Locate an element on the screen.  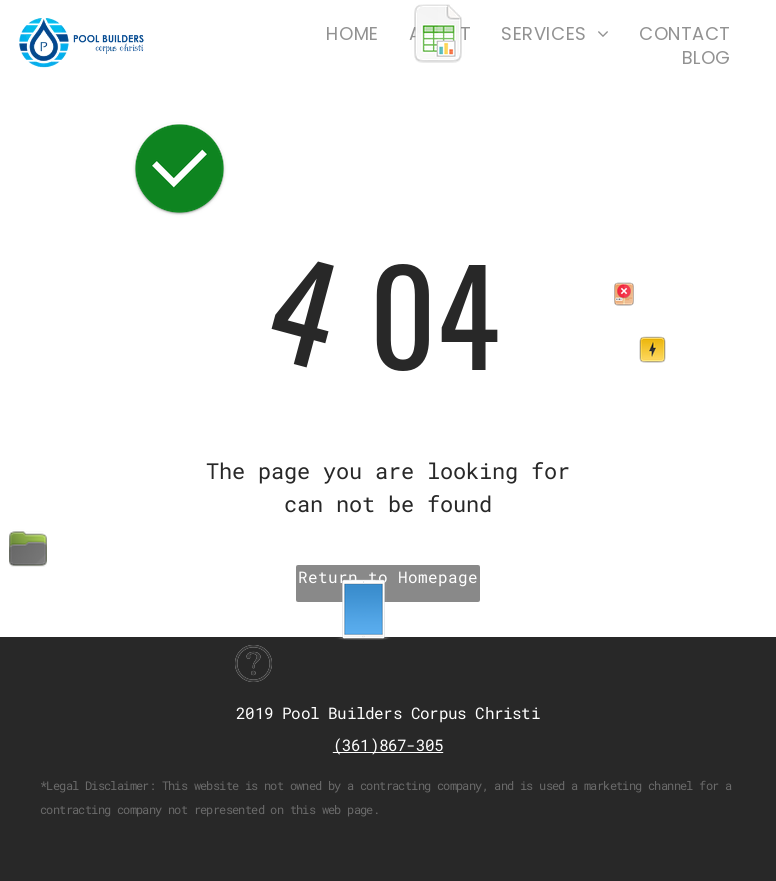
open a spreadsheet file is located at coordinates (438, 33).